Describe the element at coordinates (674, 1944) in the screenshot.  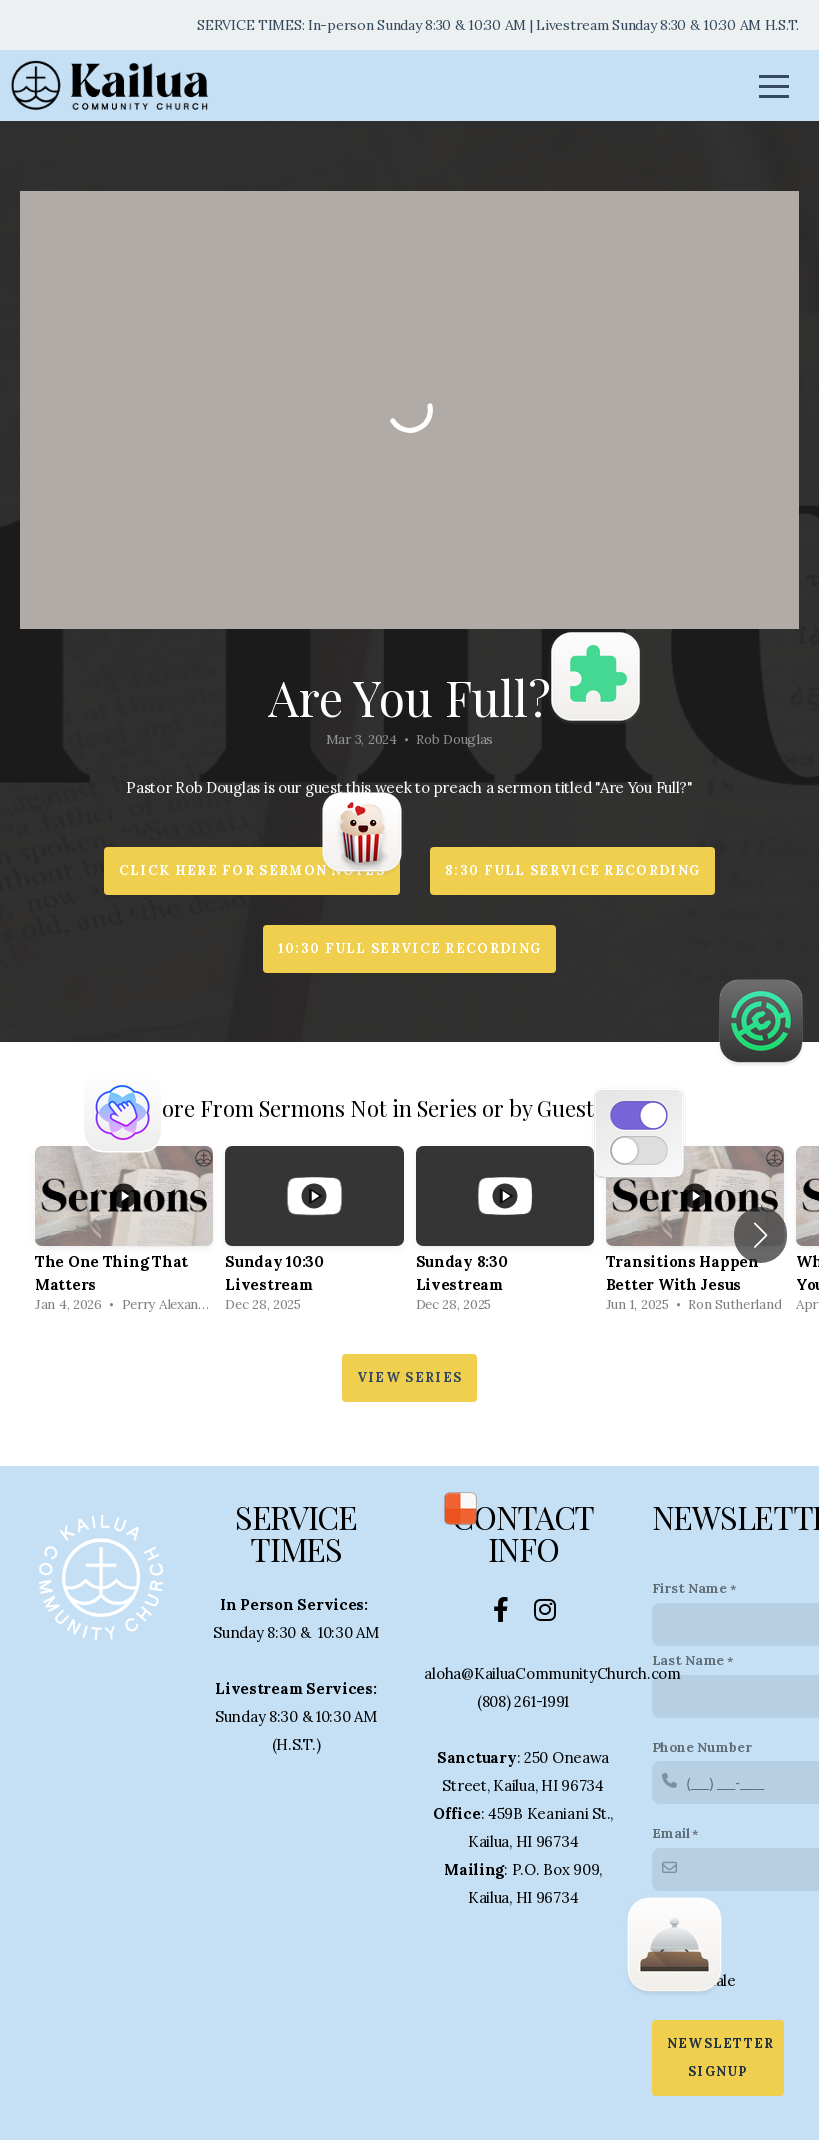
I see `open system services preferences` at that location.